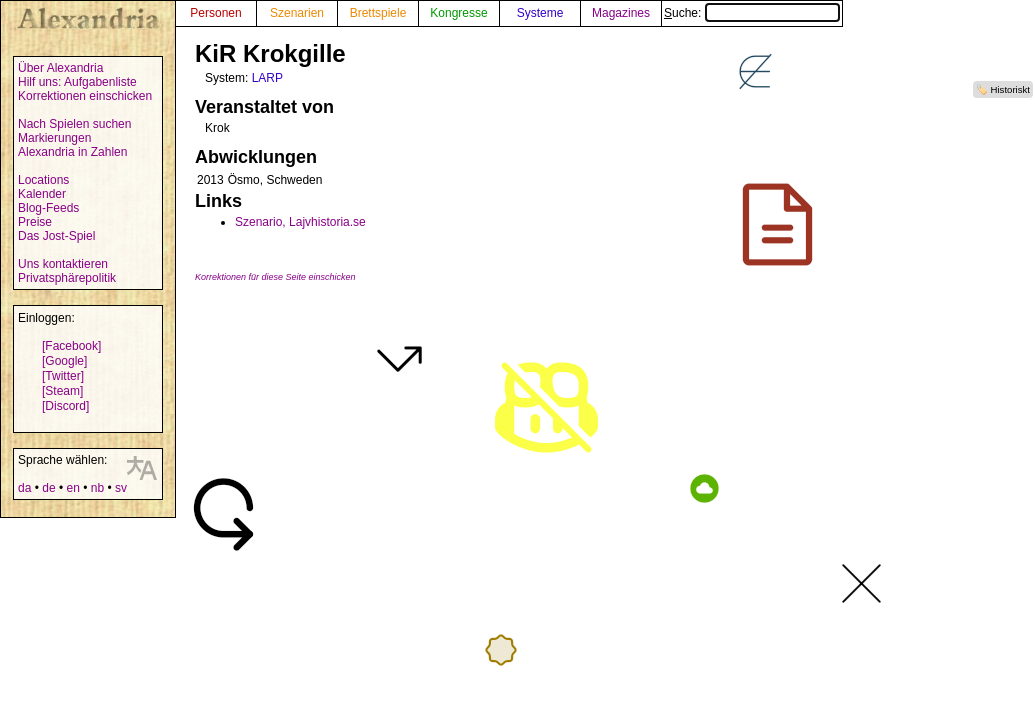 The width and height of the screenshot is (1035, 720). Describe the element at coordinates (399, 357) in the screenshot. I see `reply to a message` at that location.